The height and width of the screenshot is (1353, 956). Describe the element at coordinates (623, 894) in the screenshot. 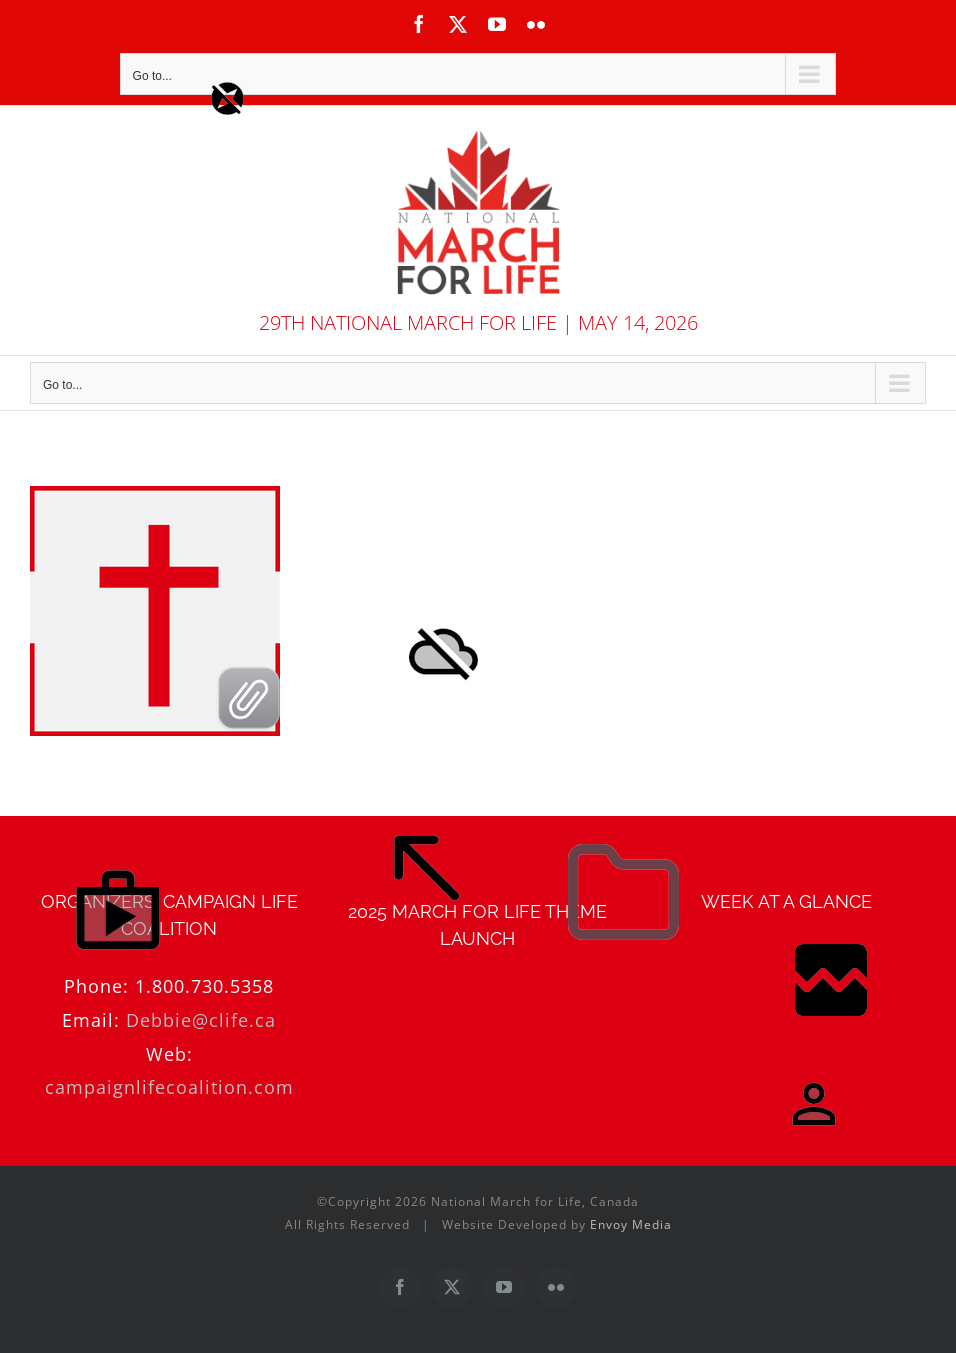

I see `open file folder` at that location.